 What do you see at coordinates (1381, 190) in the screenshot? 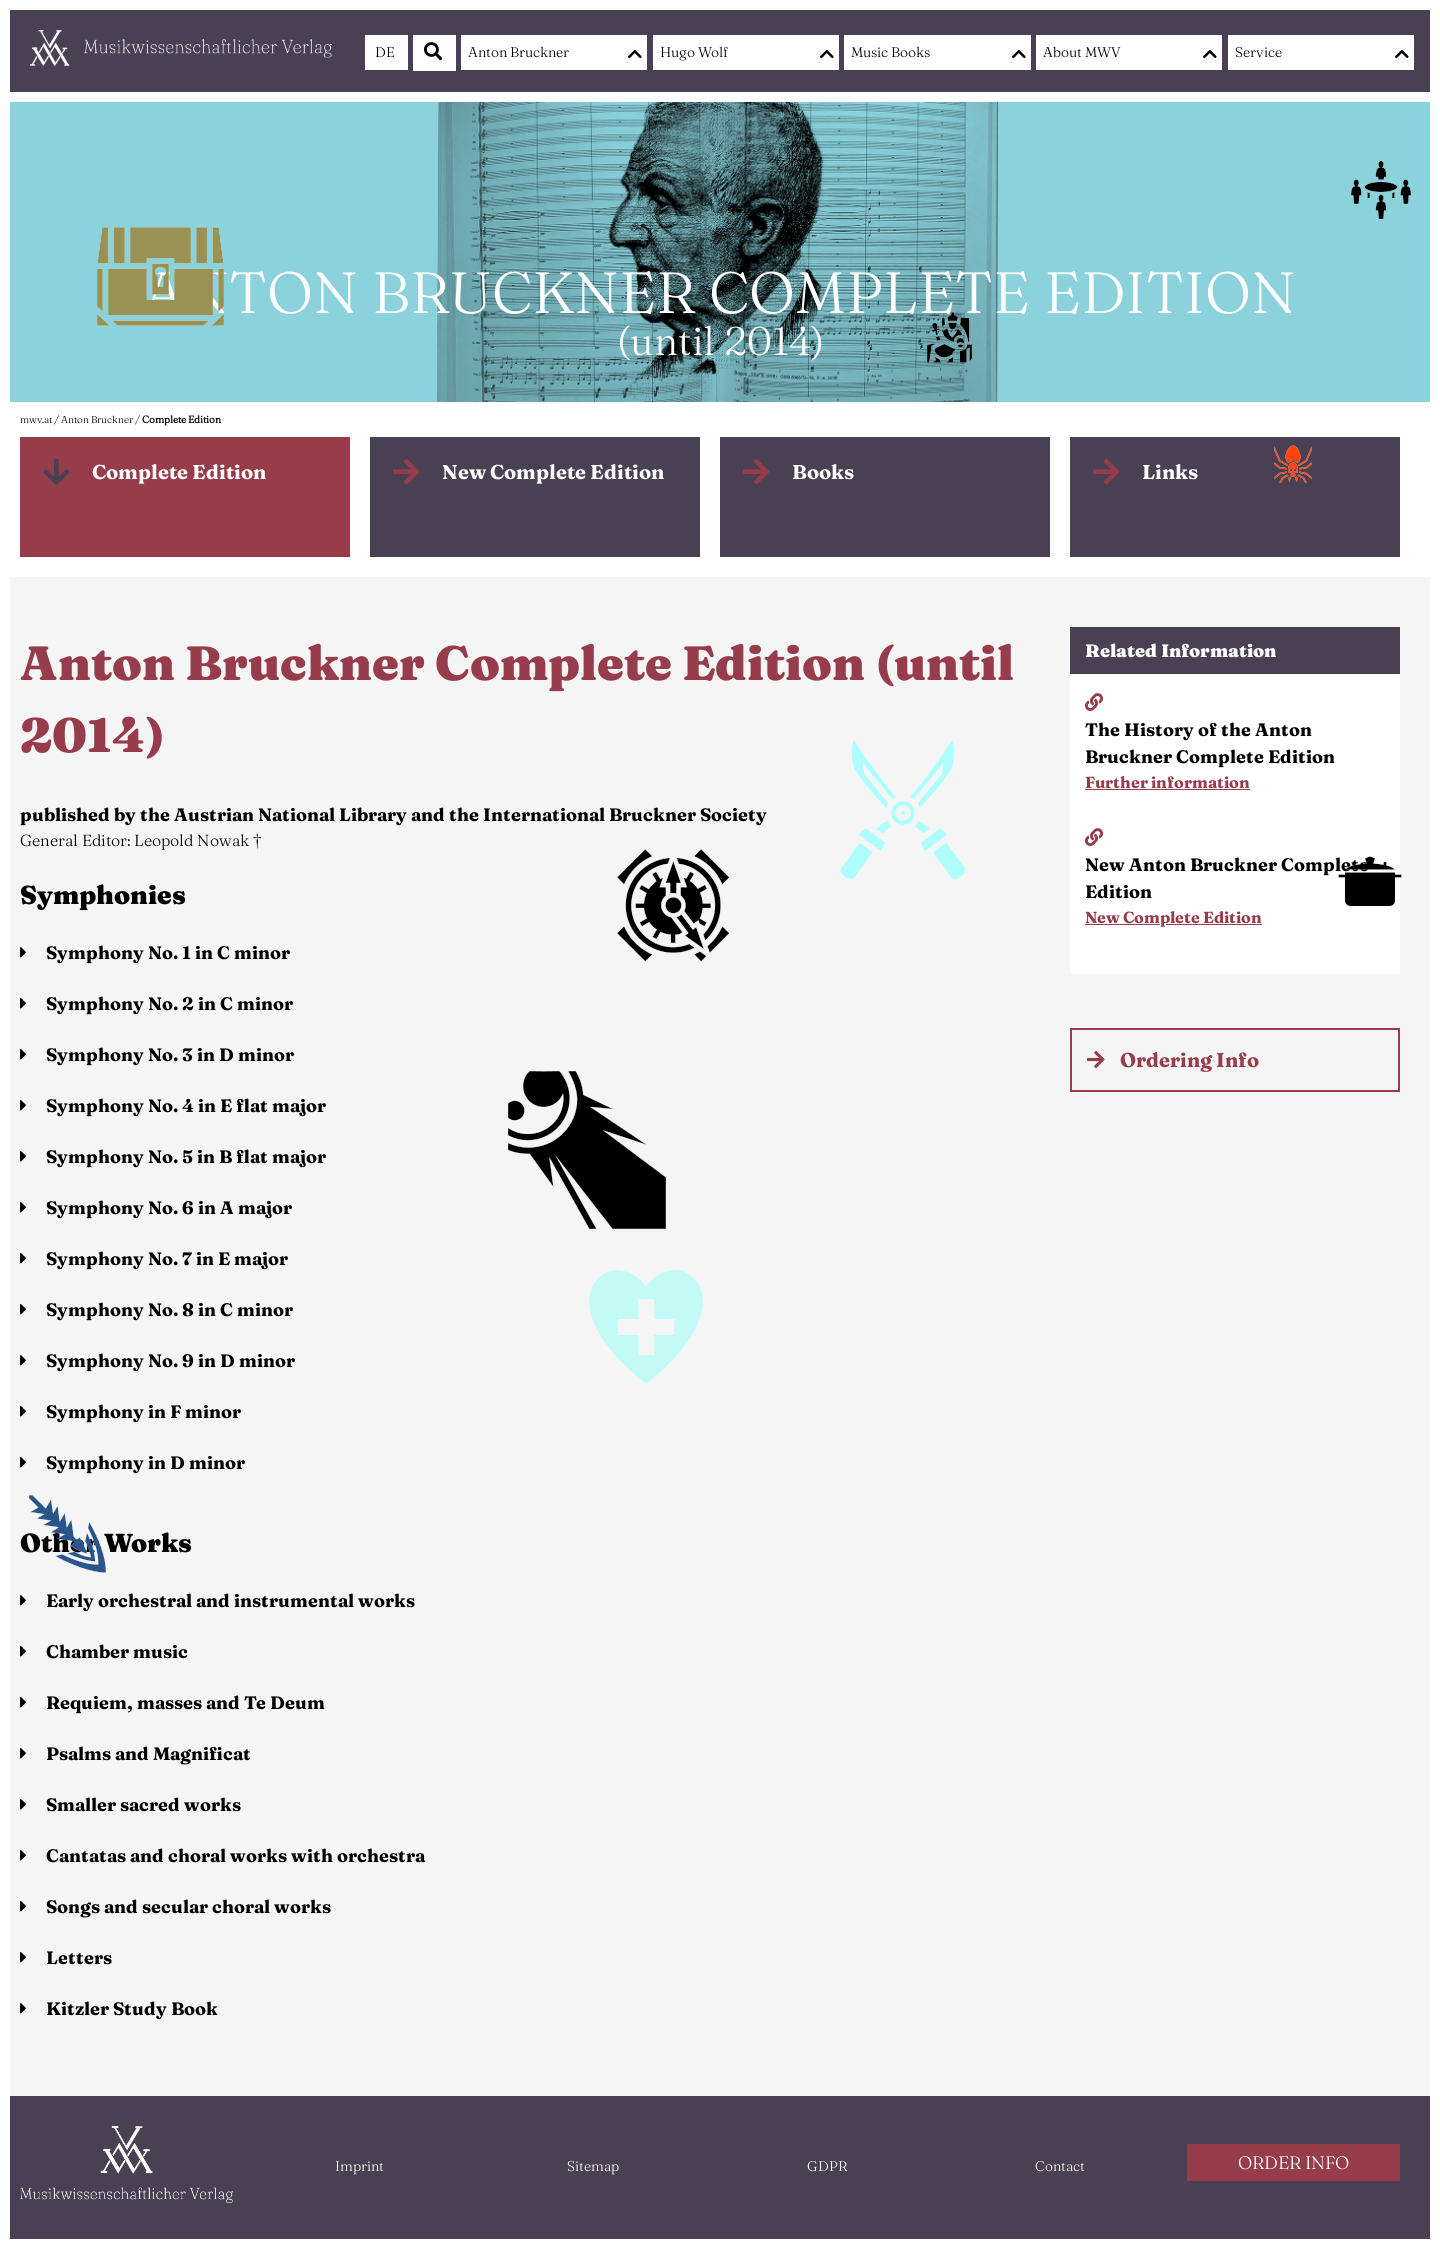
I see `join or schedule a meeting` at bounding box center [1381, 190].